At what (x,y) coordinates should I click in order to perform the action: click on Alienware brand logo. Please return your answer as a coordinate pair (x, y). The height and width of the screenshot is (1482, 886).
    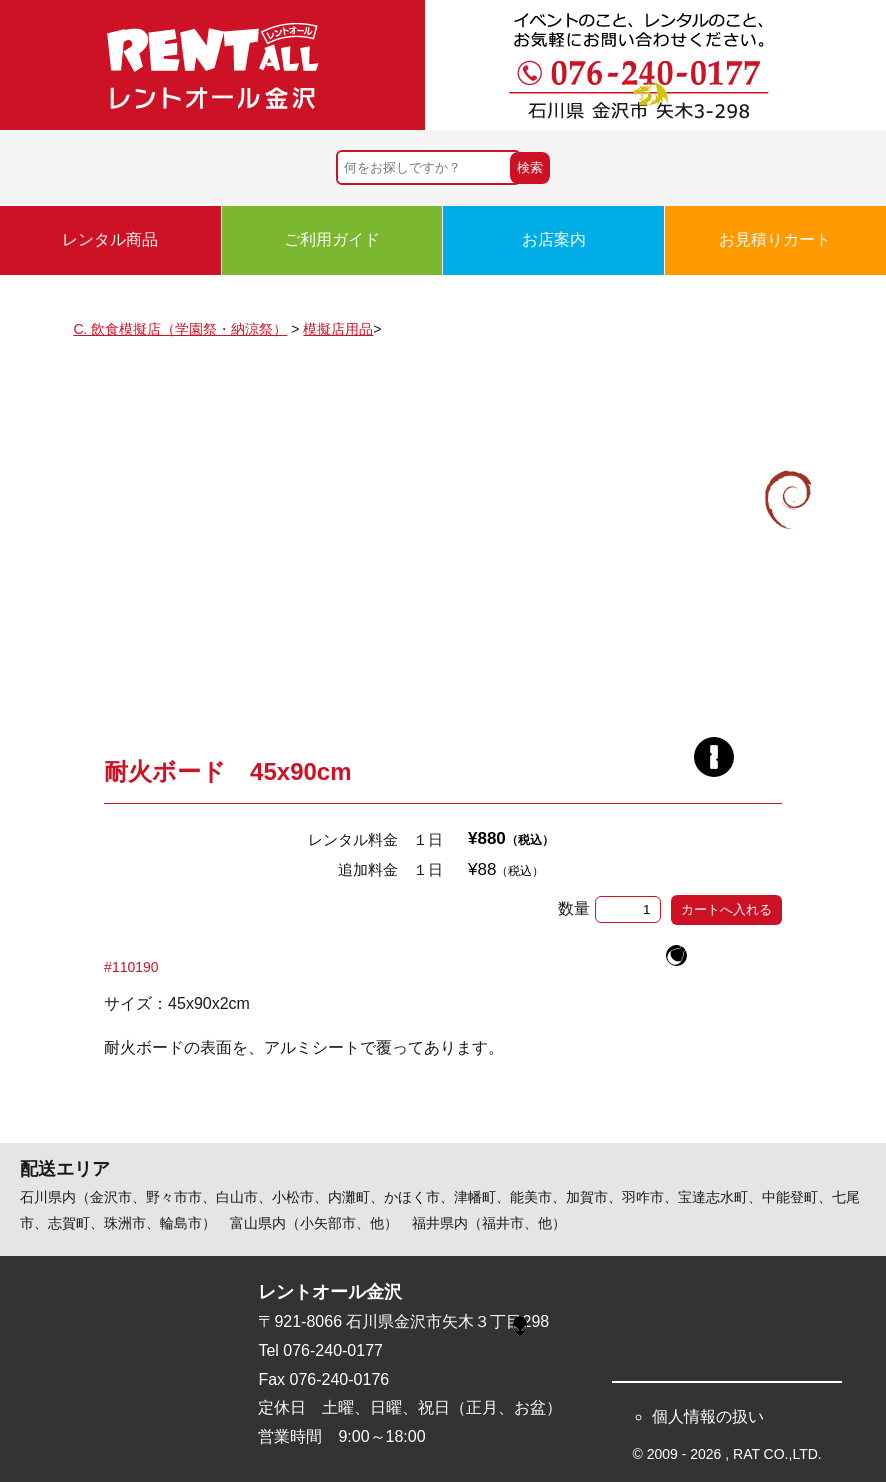
    Looking at the image, I should click on (520, 1326).